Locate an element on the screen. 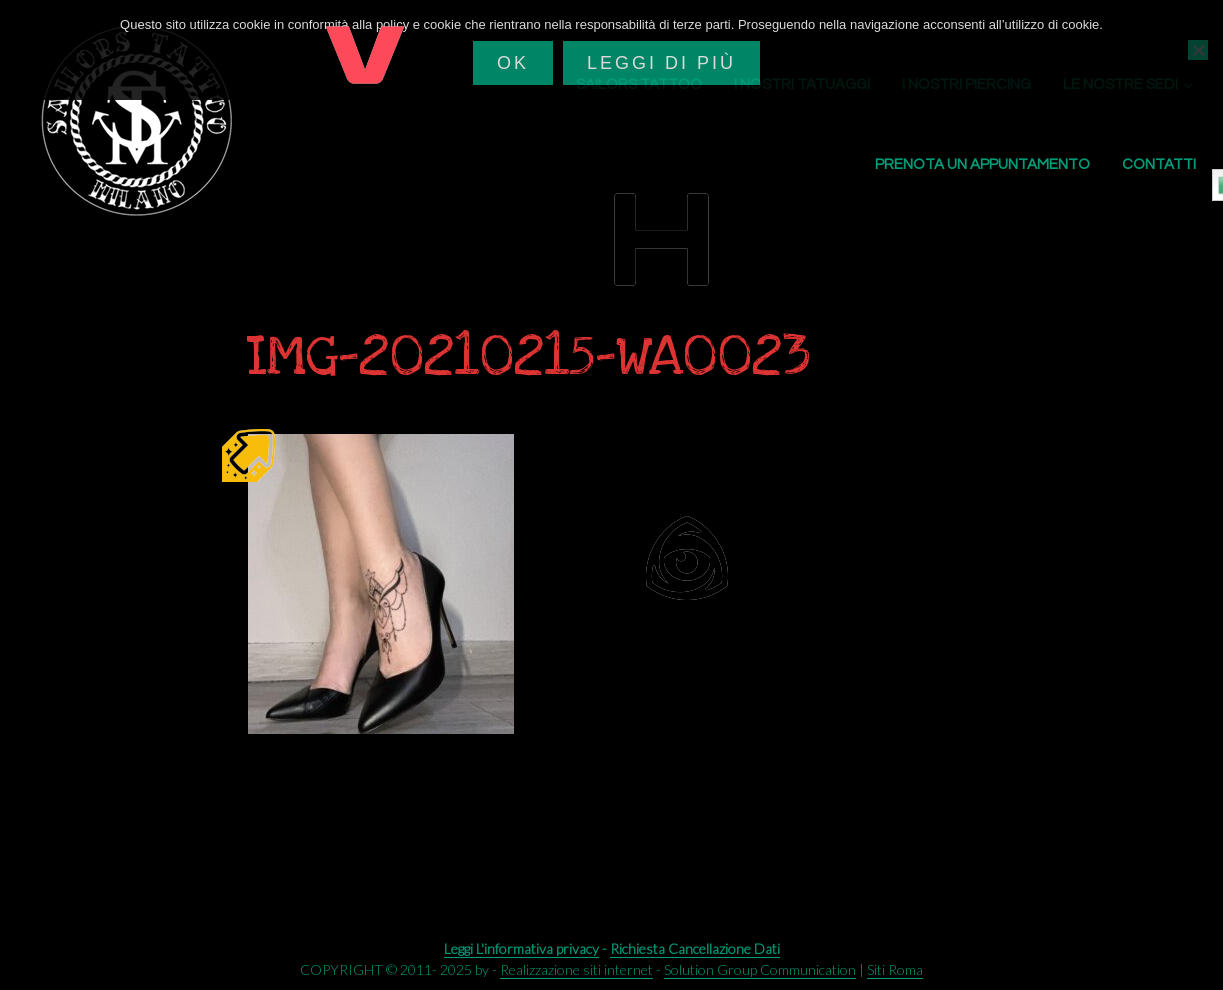  hetzner cloud hosting service logo is located at coordinates (661, 239).